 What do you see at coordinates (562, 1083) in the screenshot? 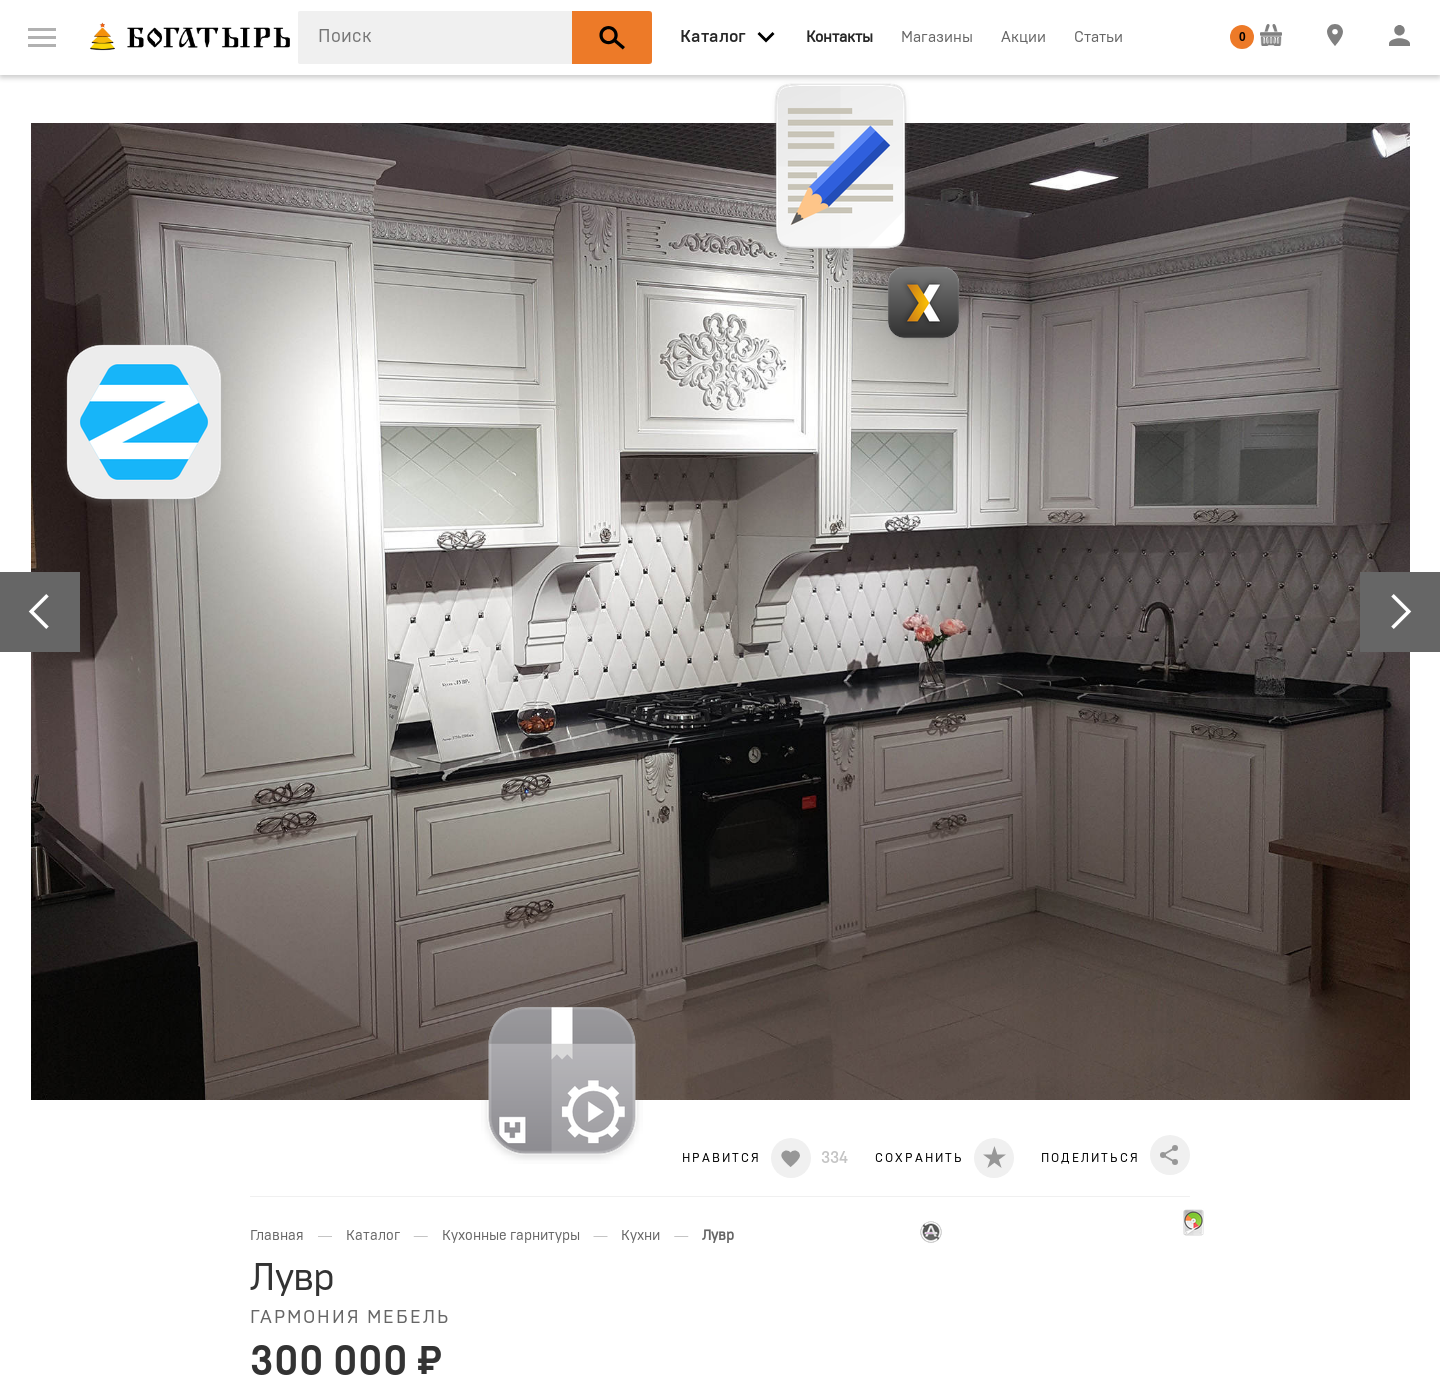
I see `access YaST AutoYaST system configuration` at bounding box center [562, 1083].